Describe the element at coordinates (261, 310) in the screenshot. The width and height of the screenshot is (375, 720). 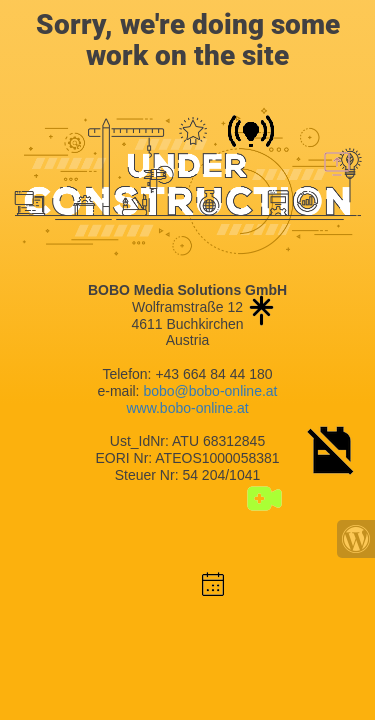
I see `visit linktree profile` at that location.